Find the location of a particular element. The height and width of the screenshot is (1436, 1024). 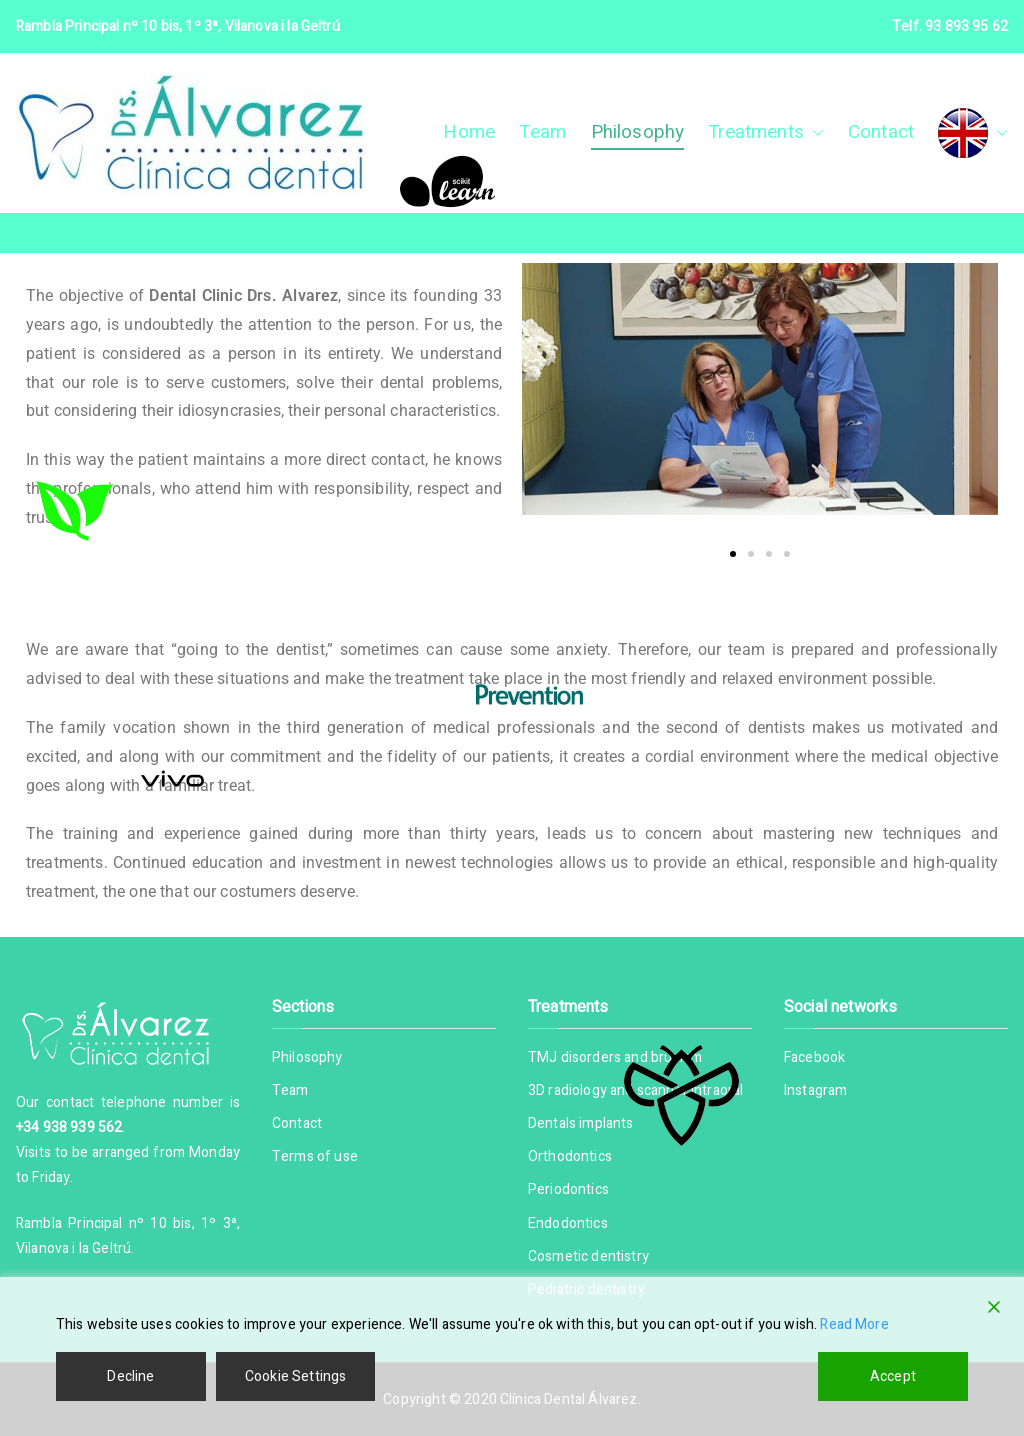

scikit-learn machine learning library logo is located at coordinates (447, 181).